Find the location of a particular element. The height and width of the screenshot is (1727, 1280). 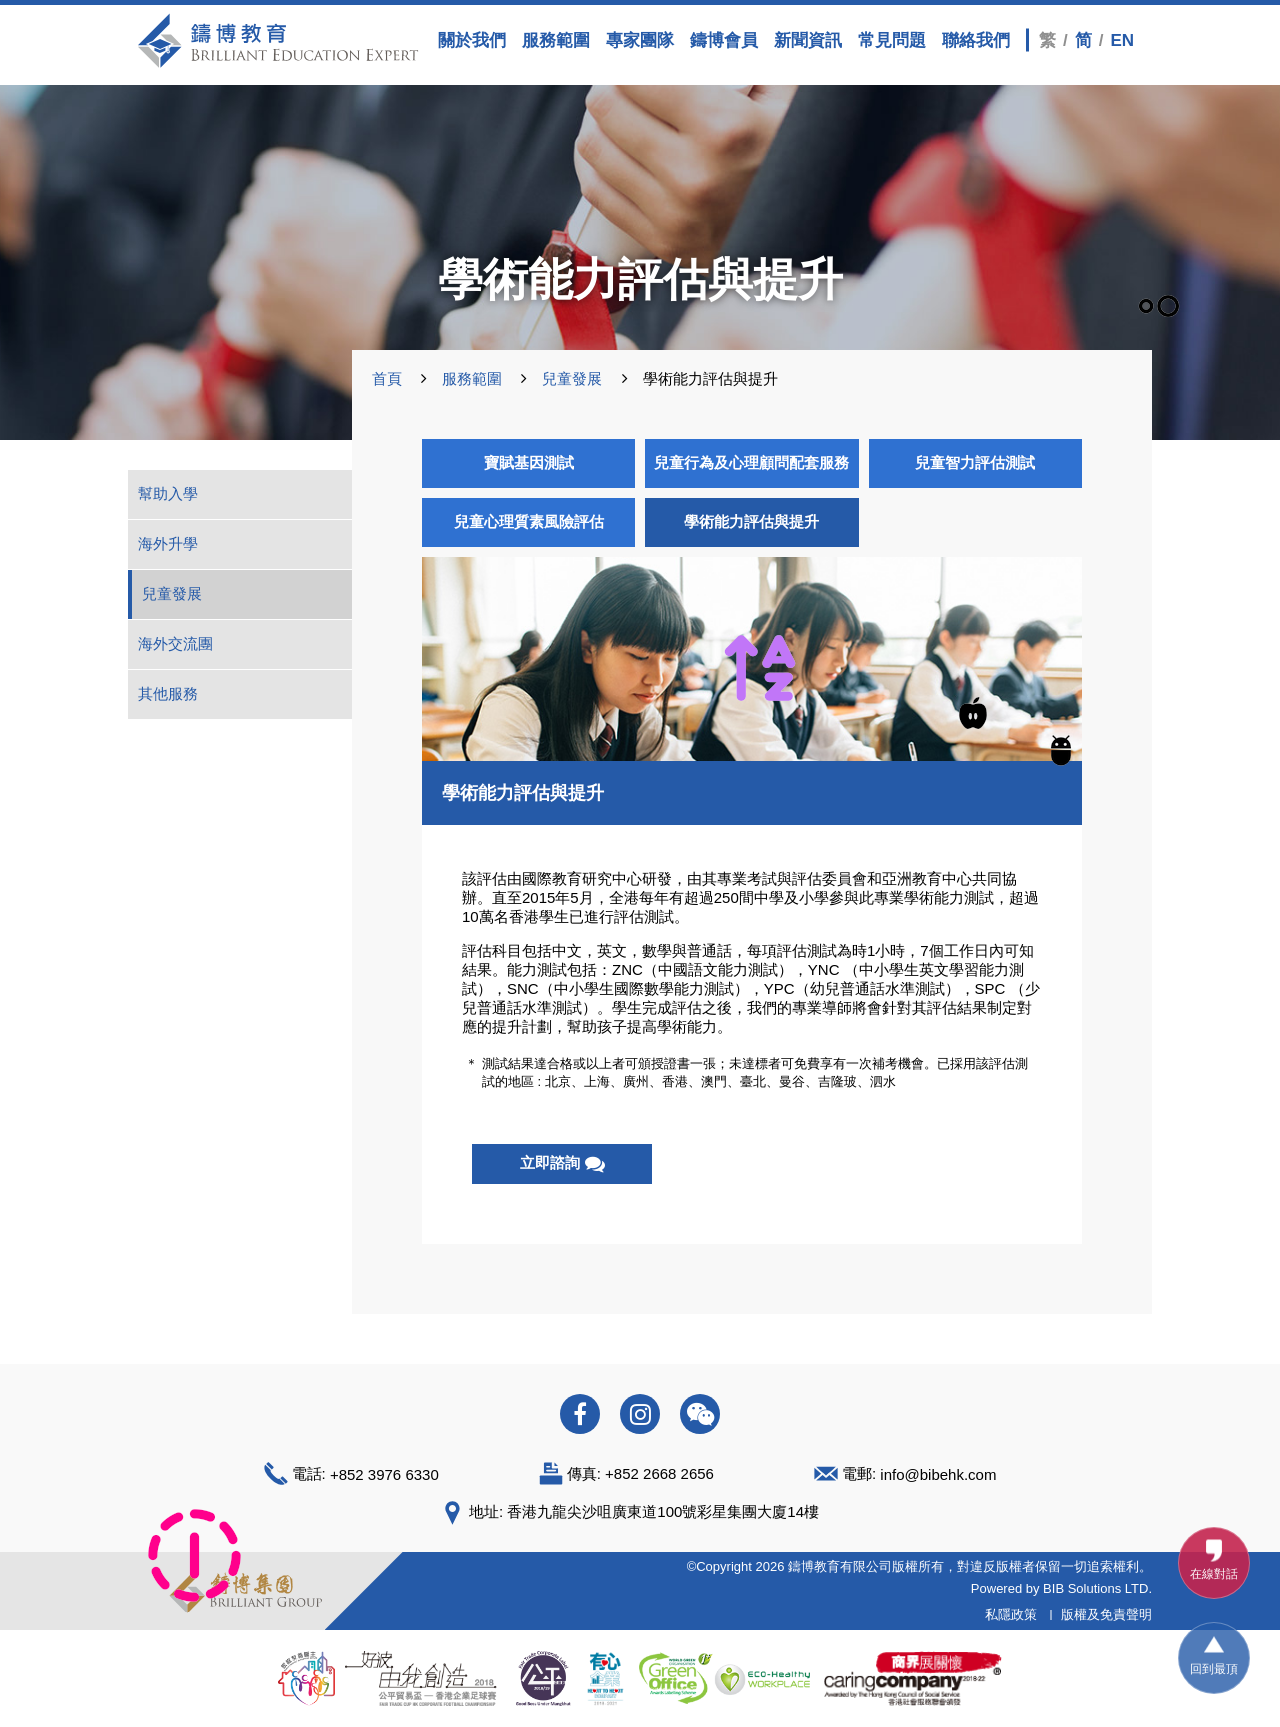

indicates weak HDR signal or low dynamic range is located at coordinates (1159, 306).